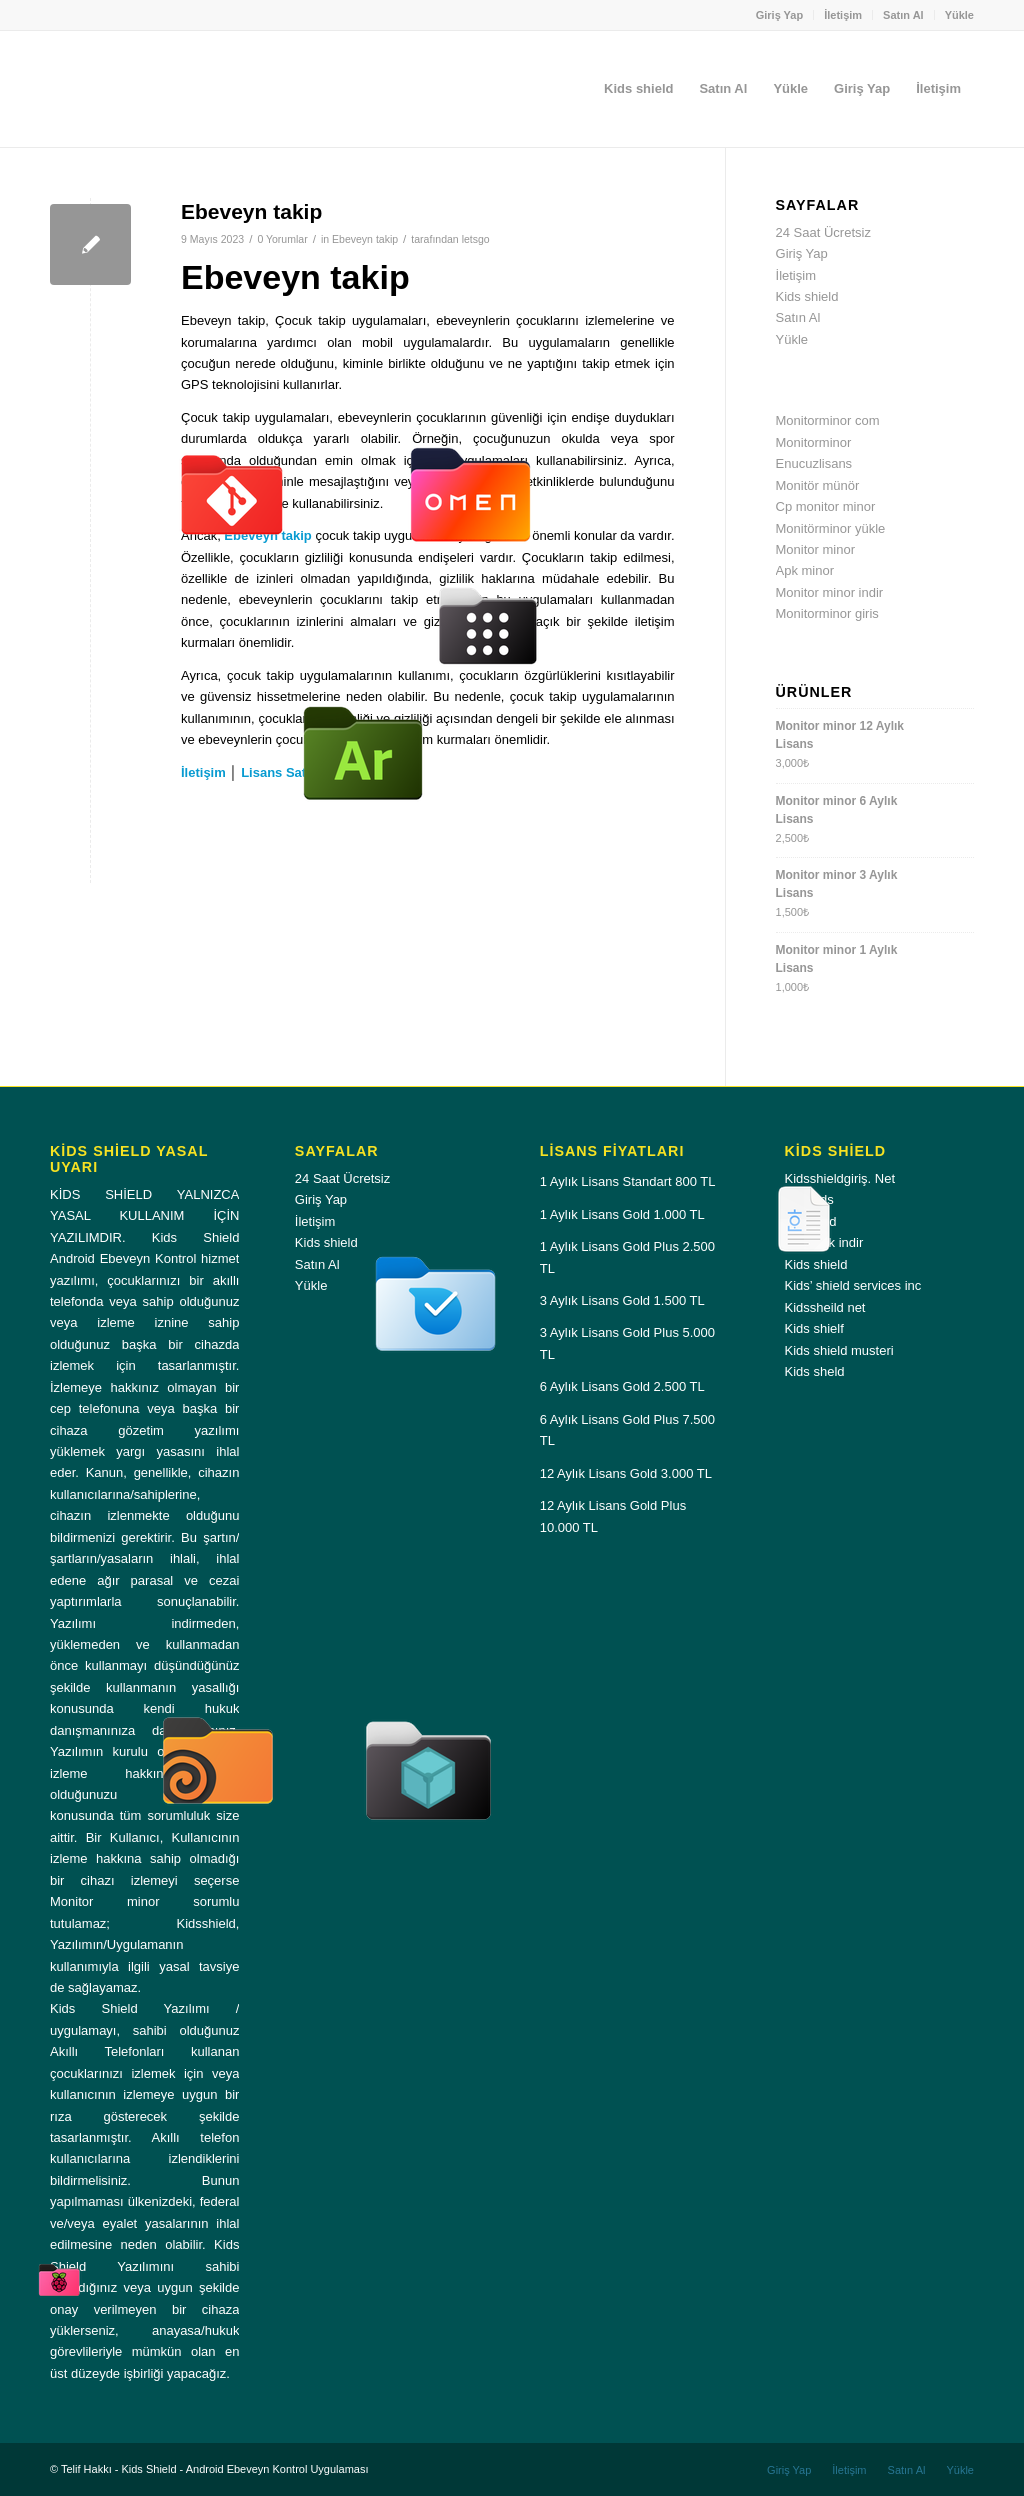 The image size is (1024, 2496). Describe the element at coordinates (470, 498) in the screenshot. I see `folder for HP Omen gaming software or files` at that location.